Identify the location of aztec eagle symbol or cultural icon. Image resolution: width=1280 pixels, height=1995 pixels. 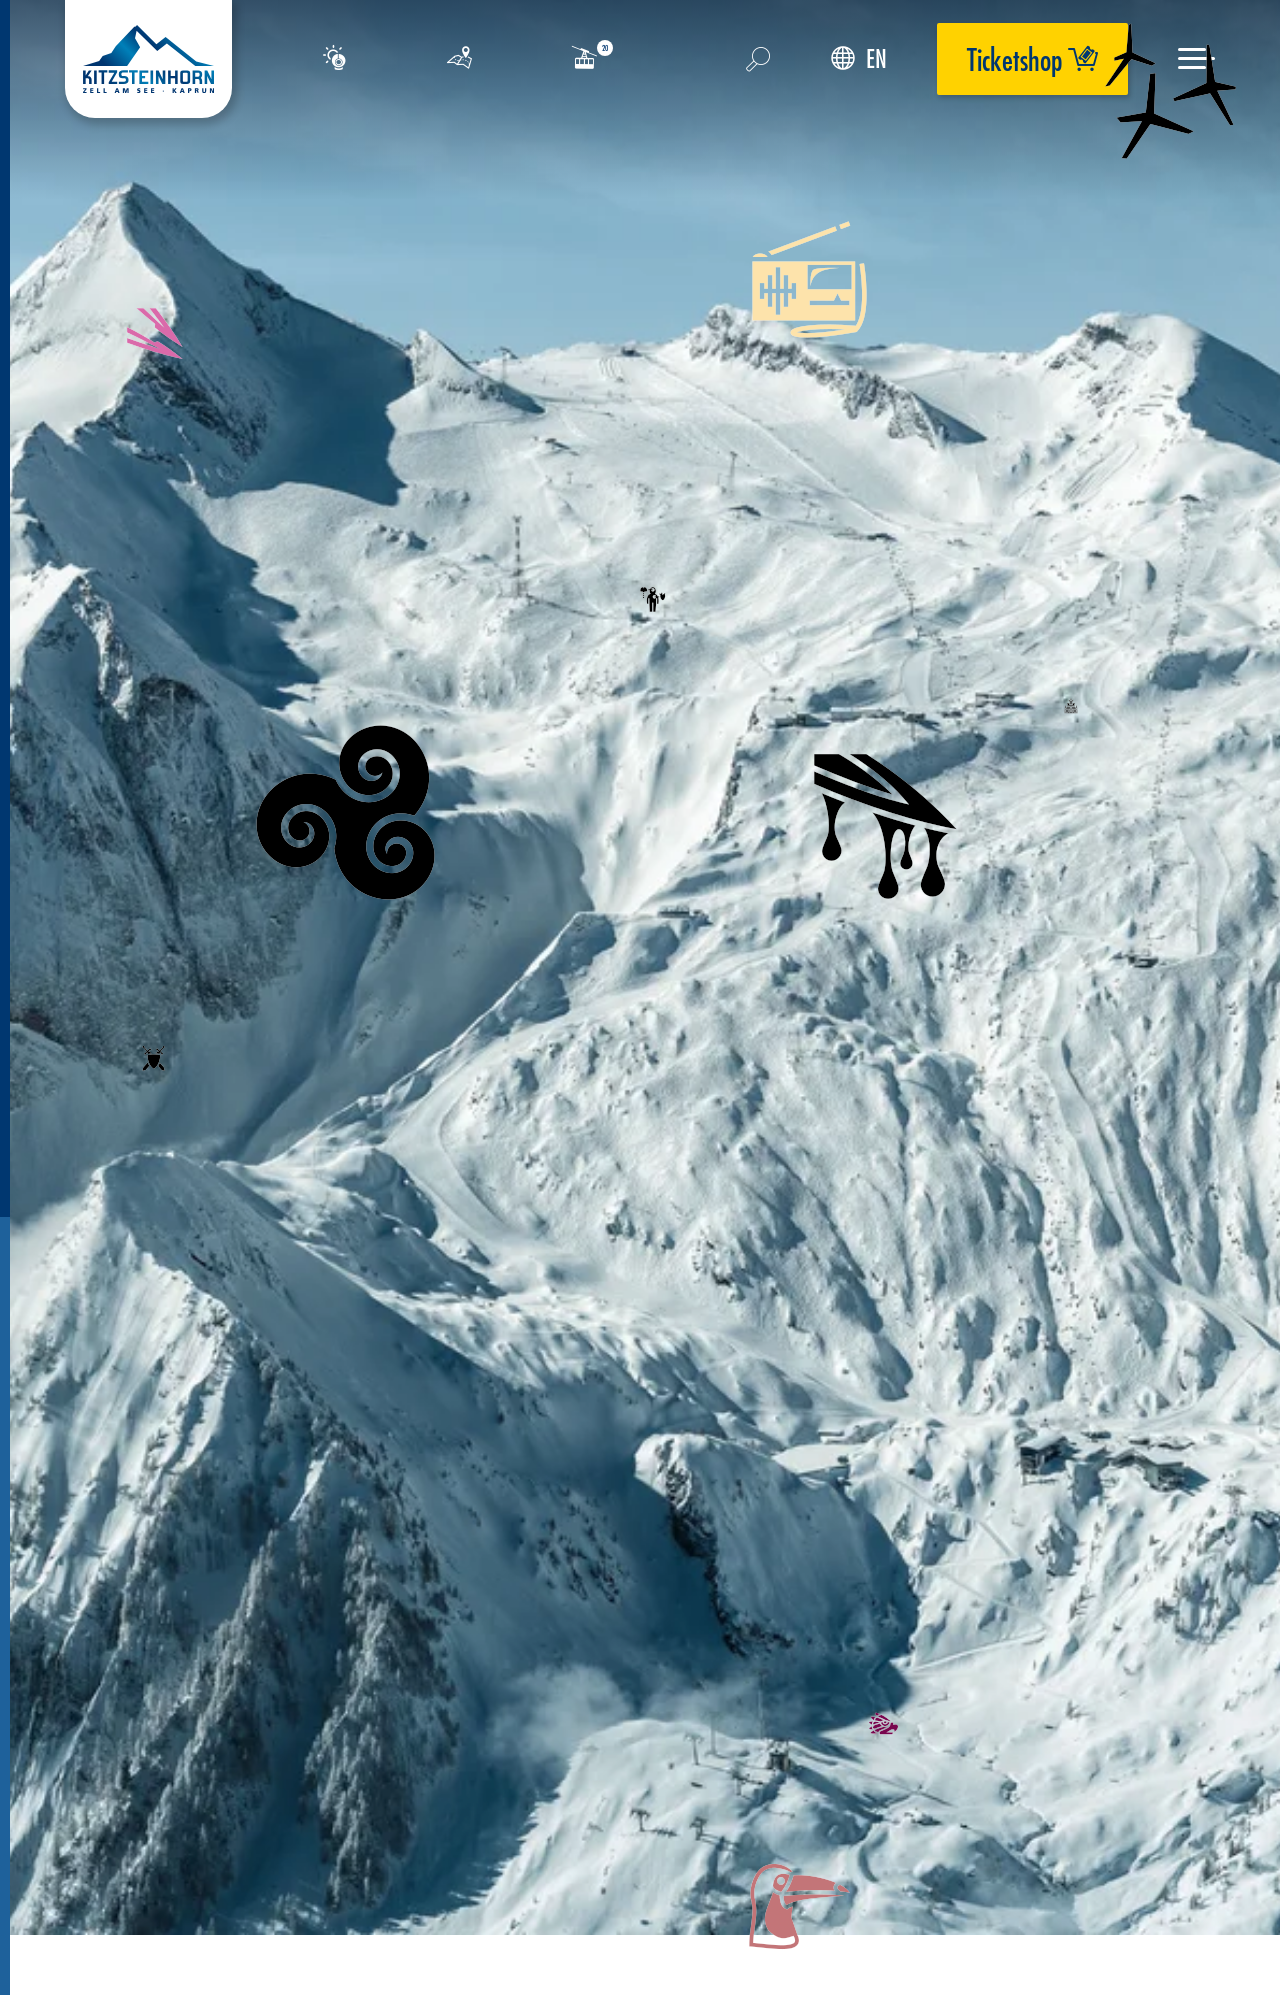
(883, 1723).